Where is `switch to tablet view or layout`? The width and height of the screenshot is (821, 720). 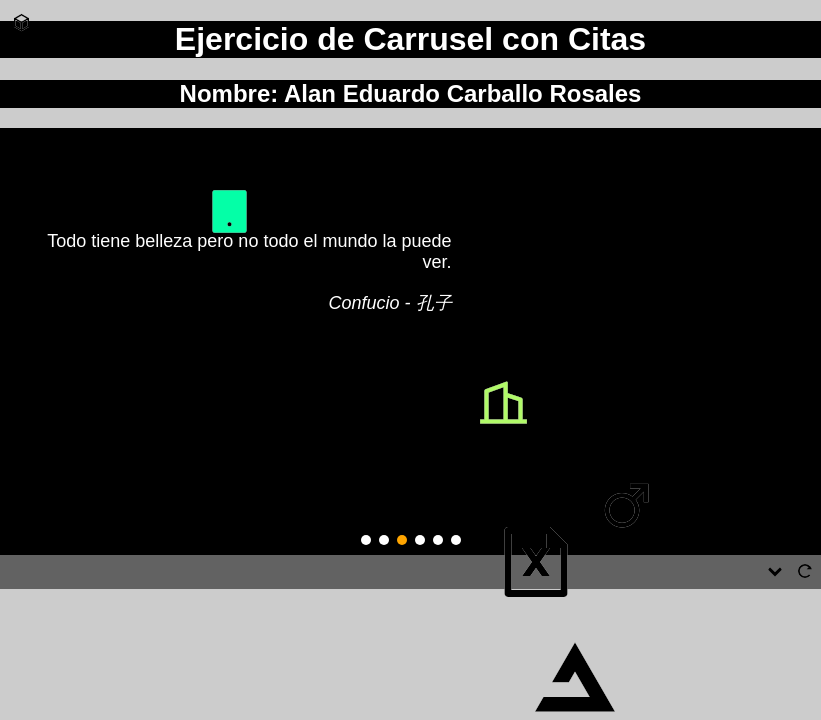
switch to tablet view or layout is located at coordinates (229, 211).